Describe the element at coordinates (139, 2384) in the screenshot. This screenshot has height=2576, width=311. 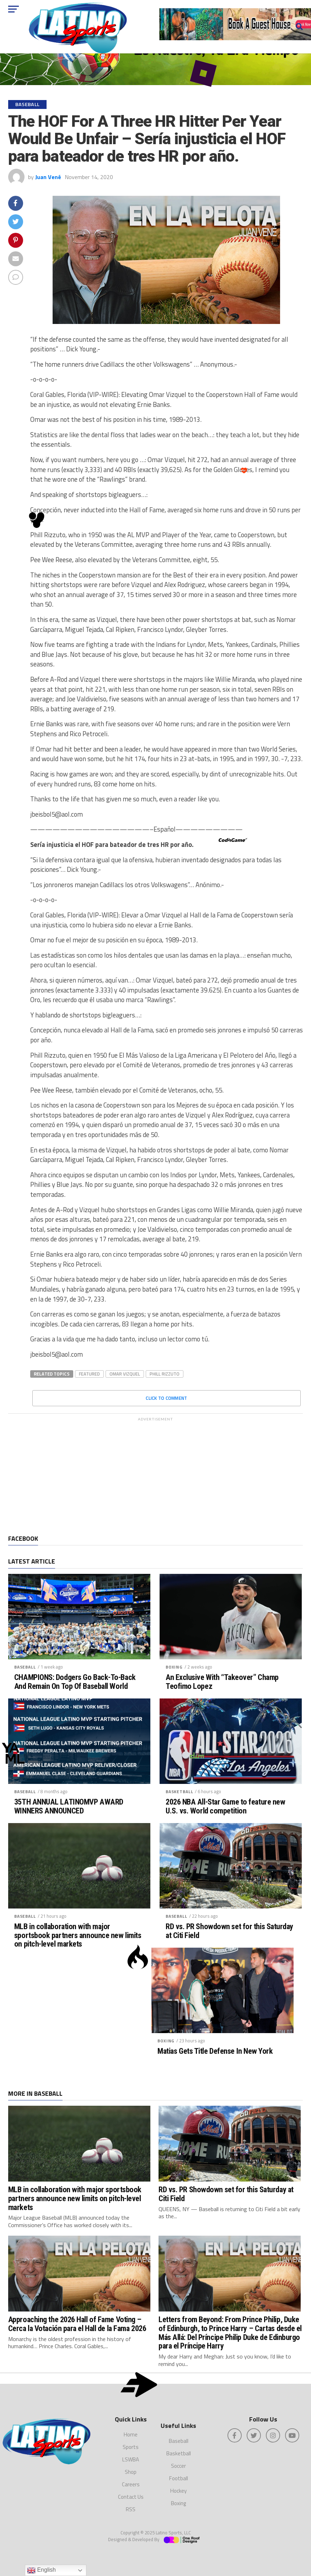
I see `streamrunners app or service logo` at that location.